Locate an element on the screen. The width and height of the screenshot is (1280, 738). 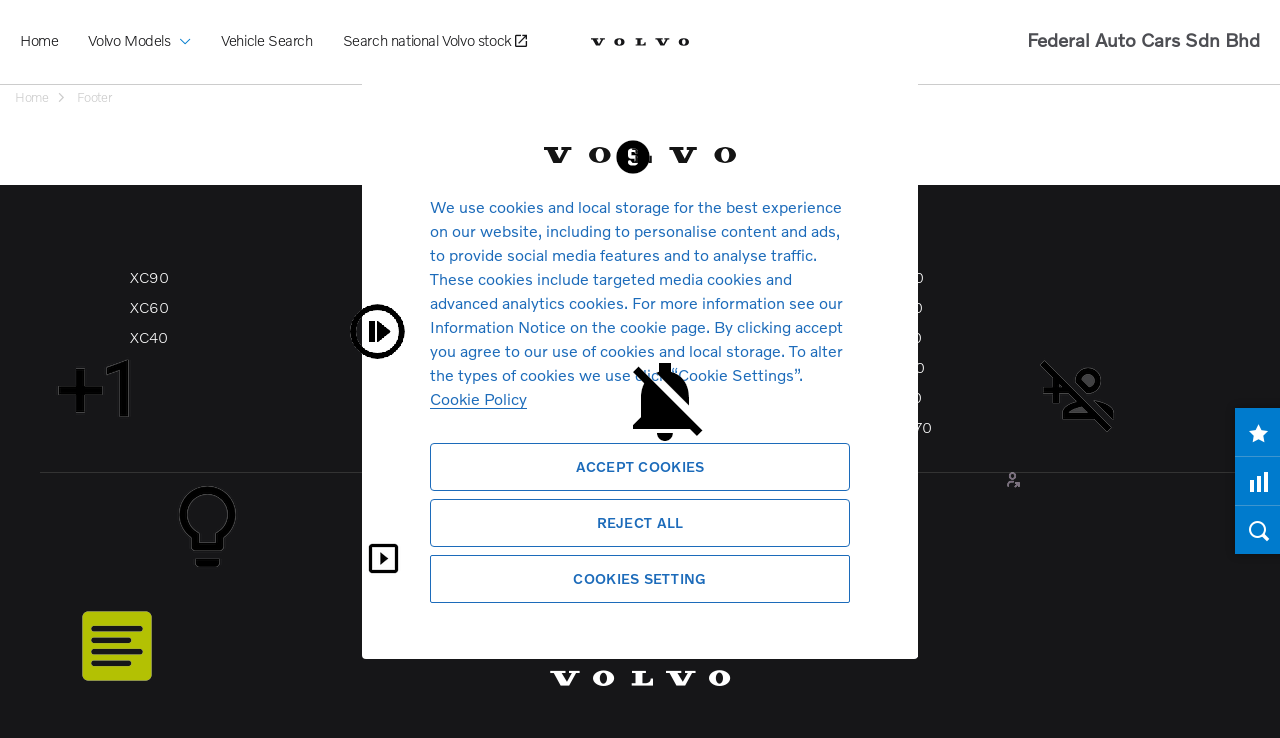
share a user profile is located at coordinates (1012, 479).